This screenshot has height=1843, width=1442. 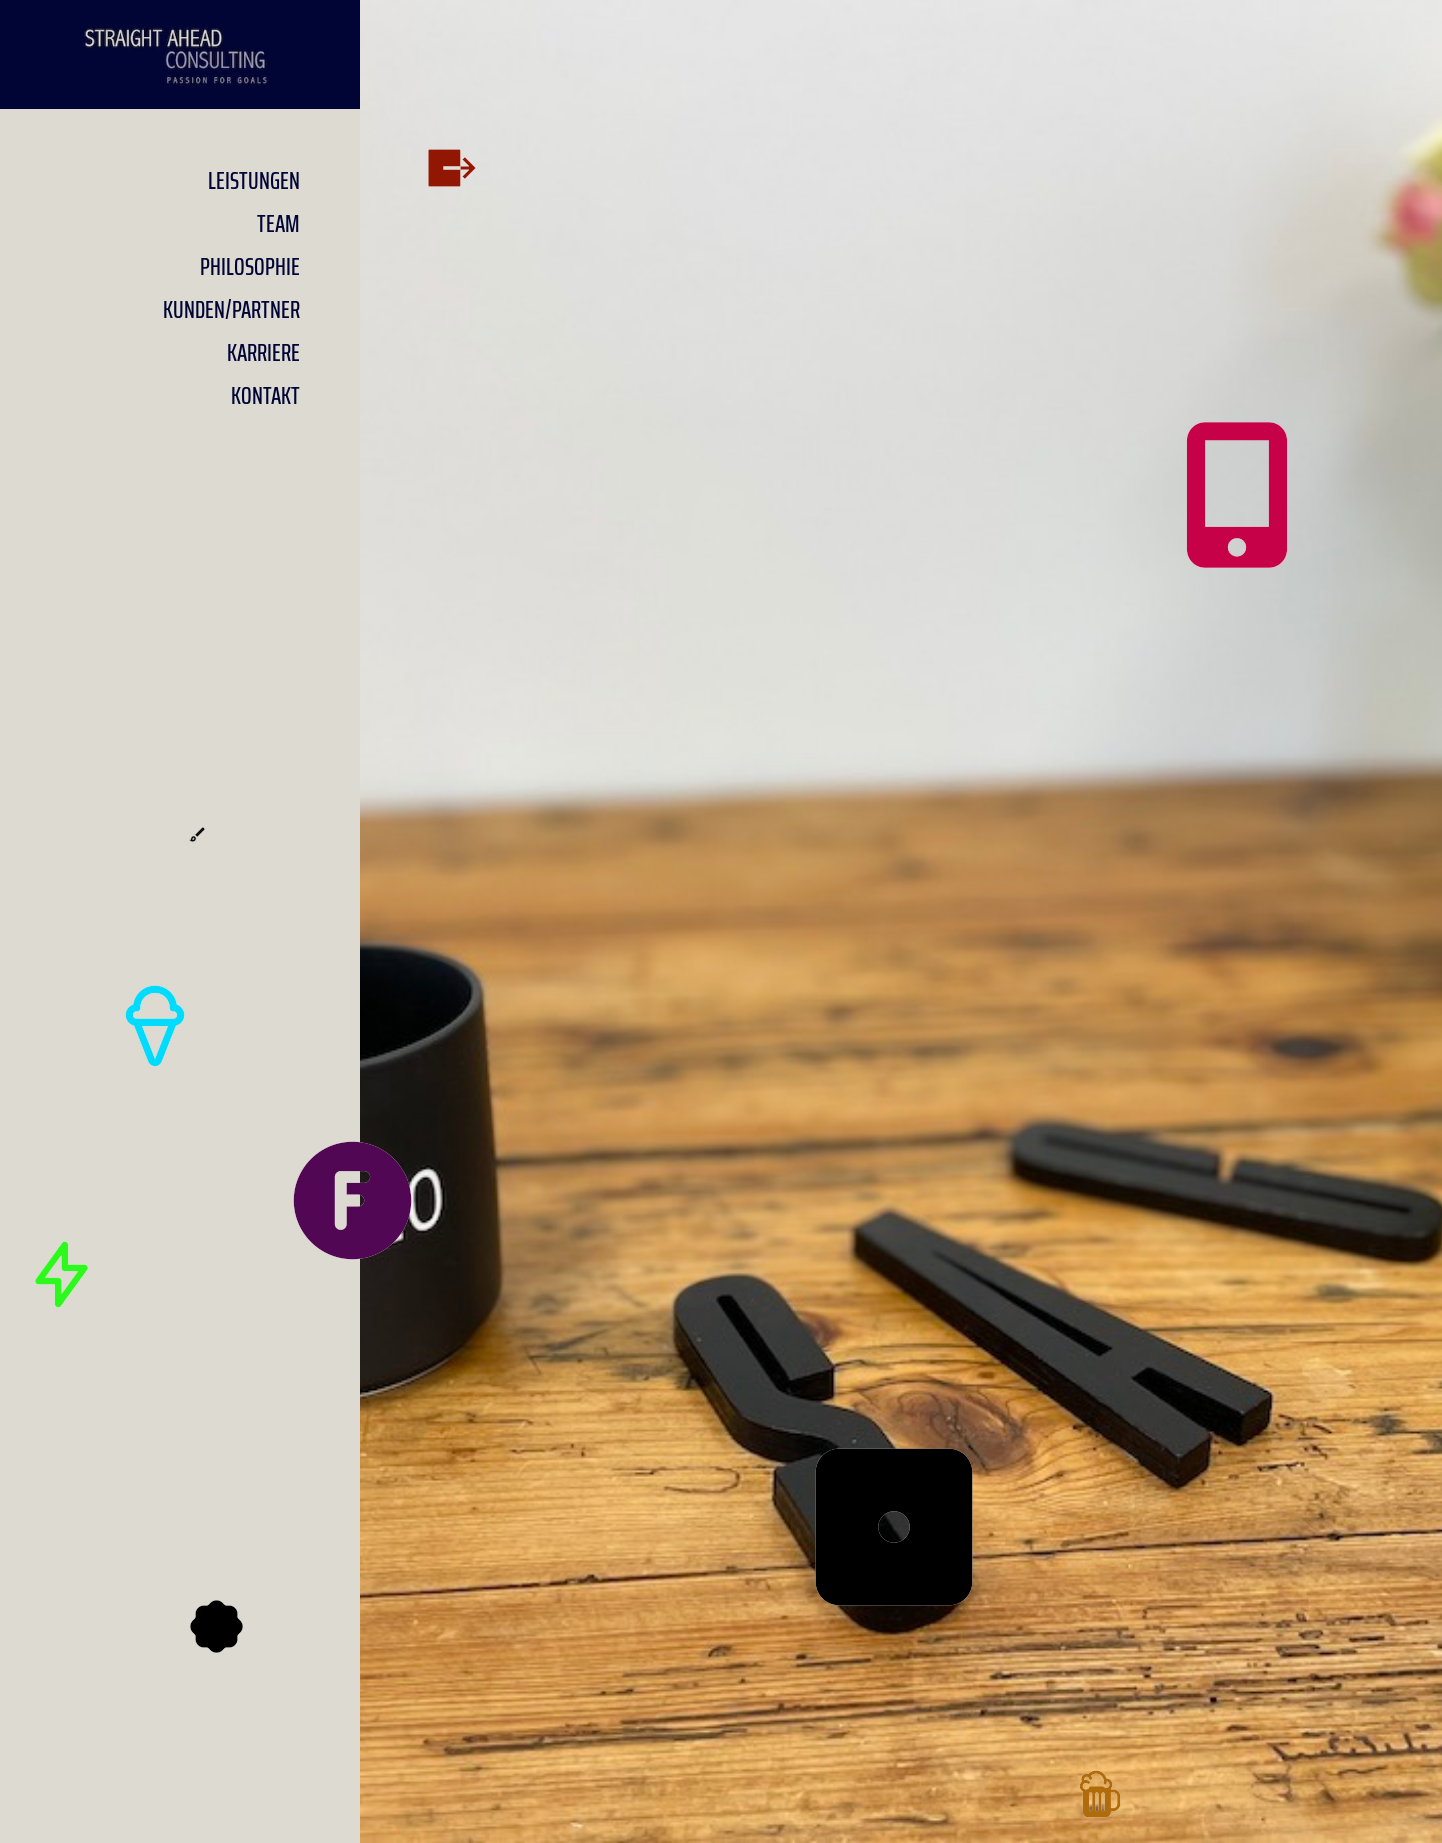 I want to click on browse desserts or sweet treats, so click(x=155, y=1026).